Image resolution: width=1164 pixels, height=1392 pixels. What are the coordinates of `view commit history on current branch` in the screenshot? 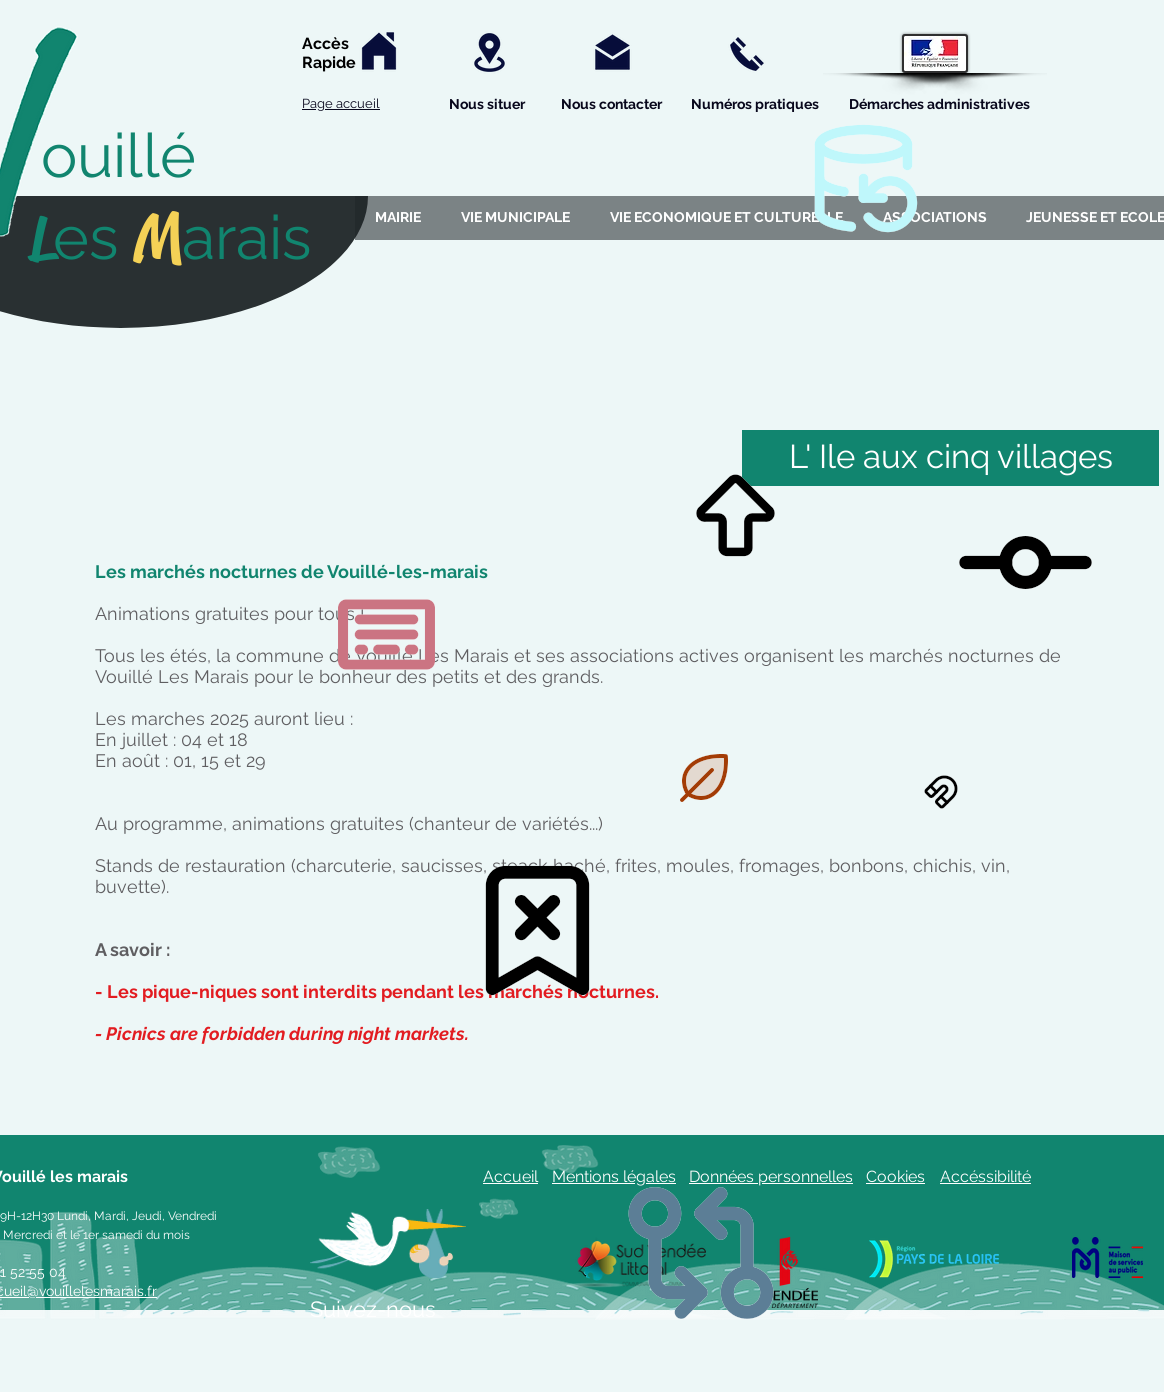 It's located at (1025, 562).